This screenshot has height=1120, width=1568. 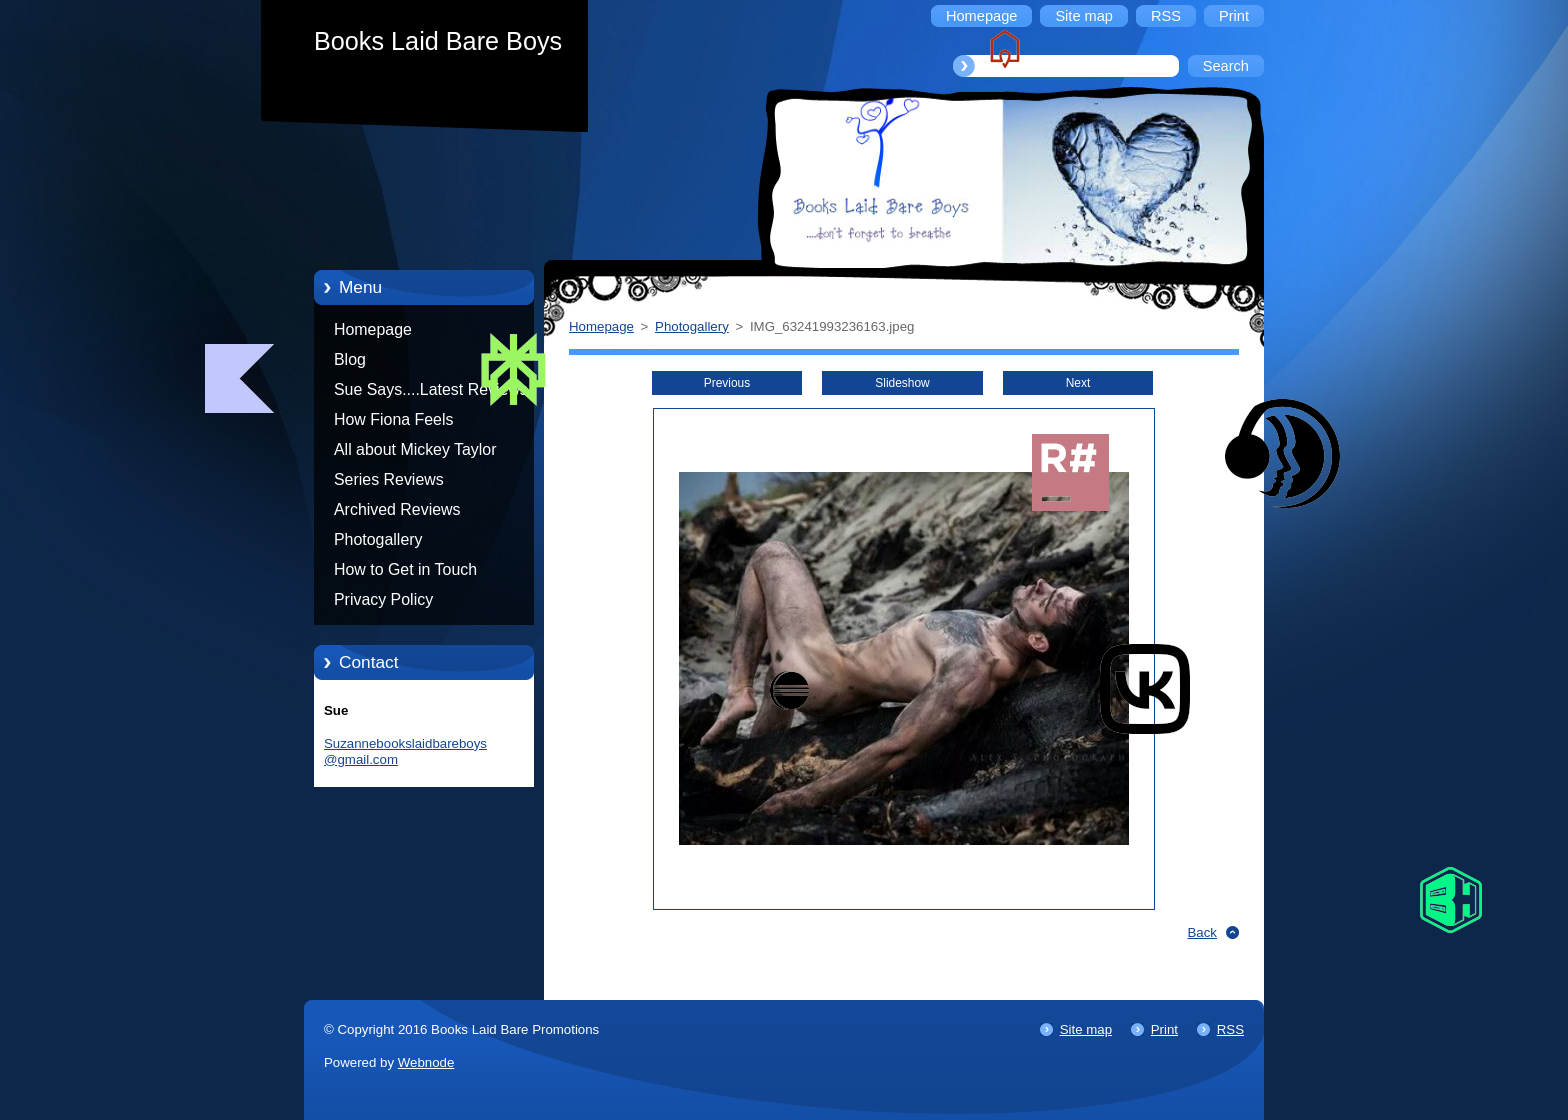 What do you see at coordinates (1282, 453) in the screenshot?
I see `open TeamSpeak voice chat application` at bounding box center [1282, 453].